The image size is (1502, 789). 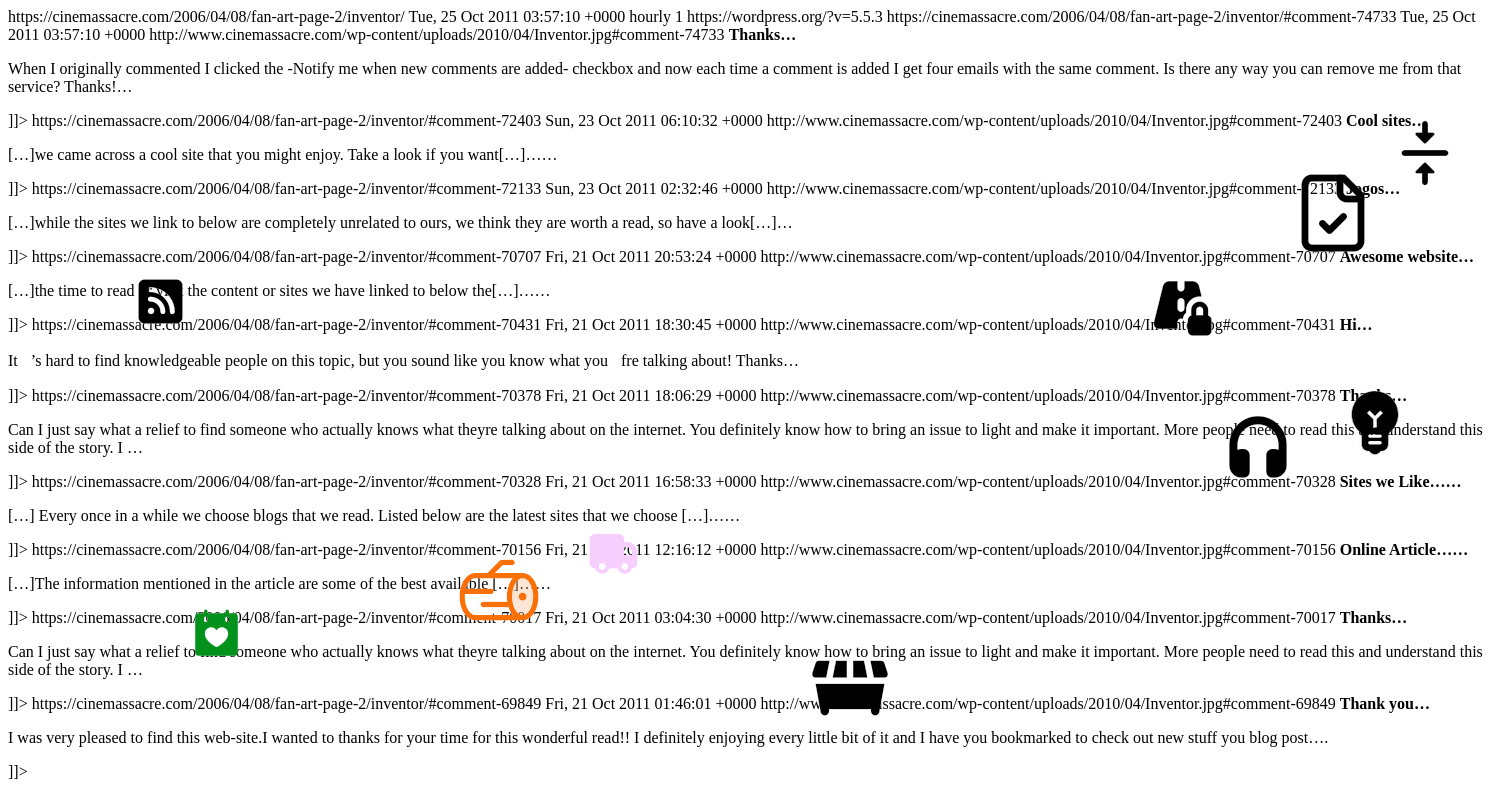 What do you see at coordinates (1258, 449) in the screenshot?
I see `access audio or music player` at bounding box center [1258, 449].